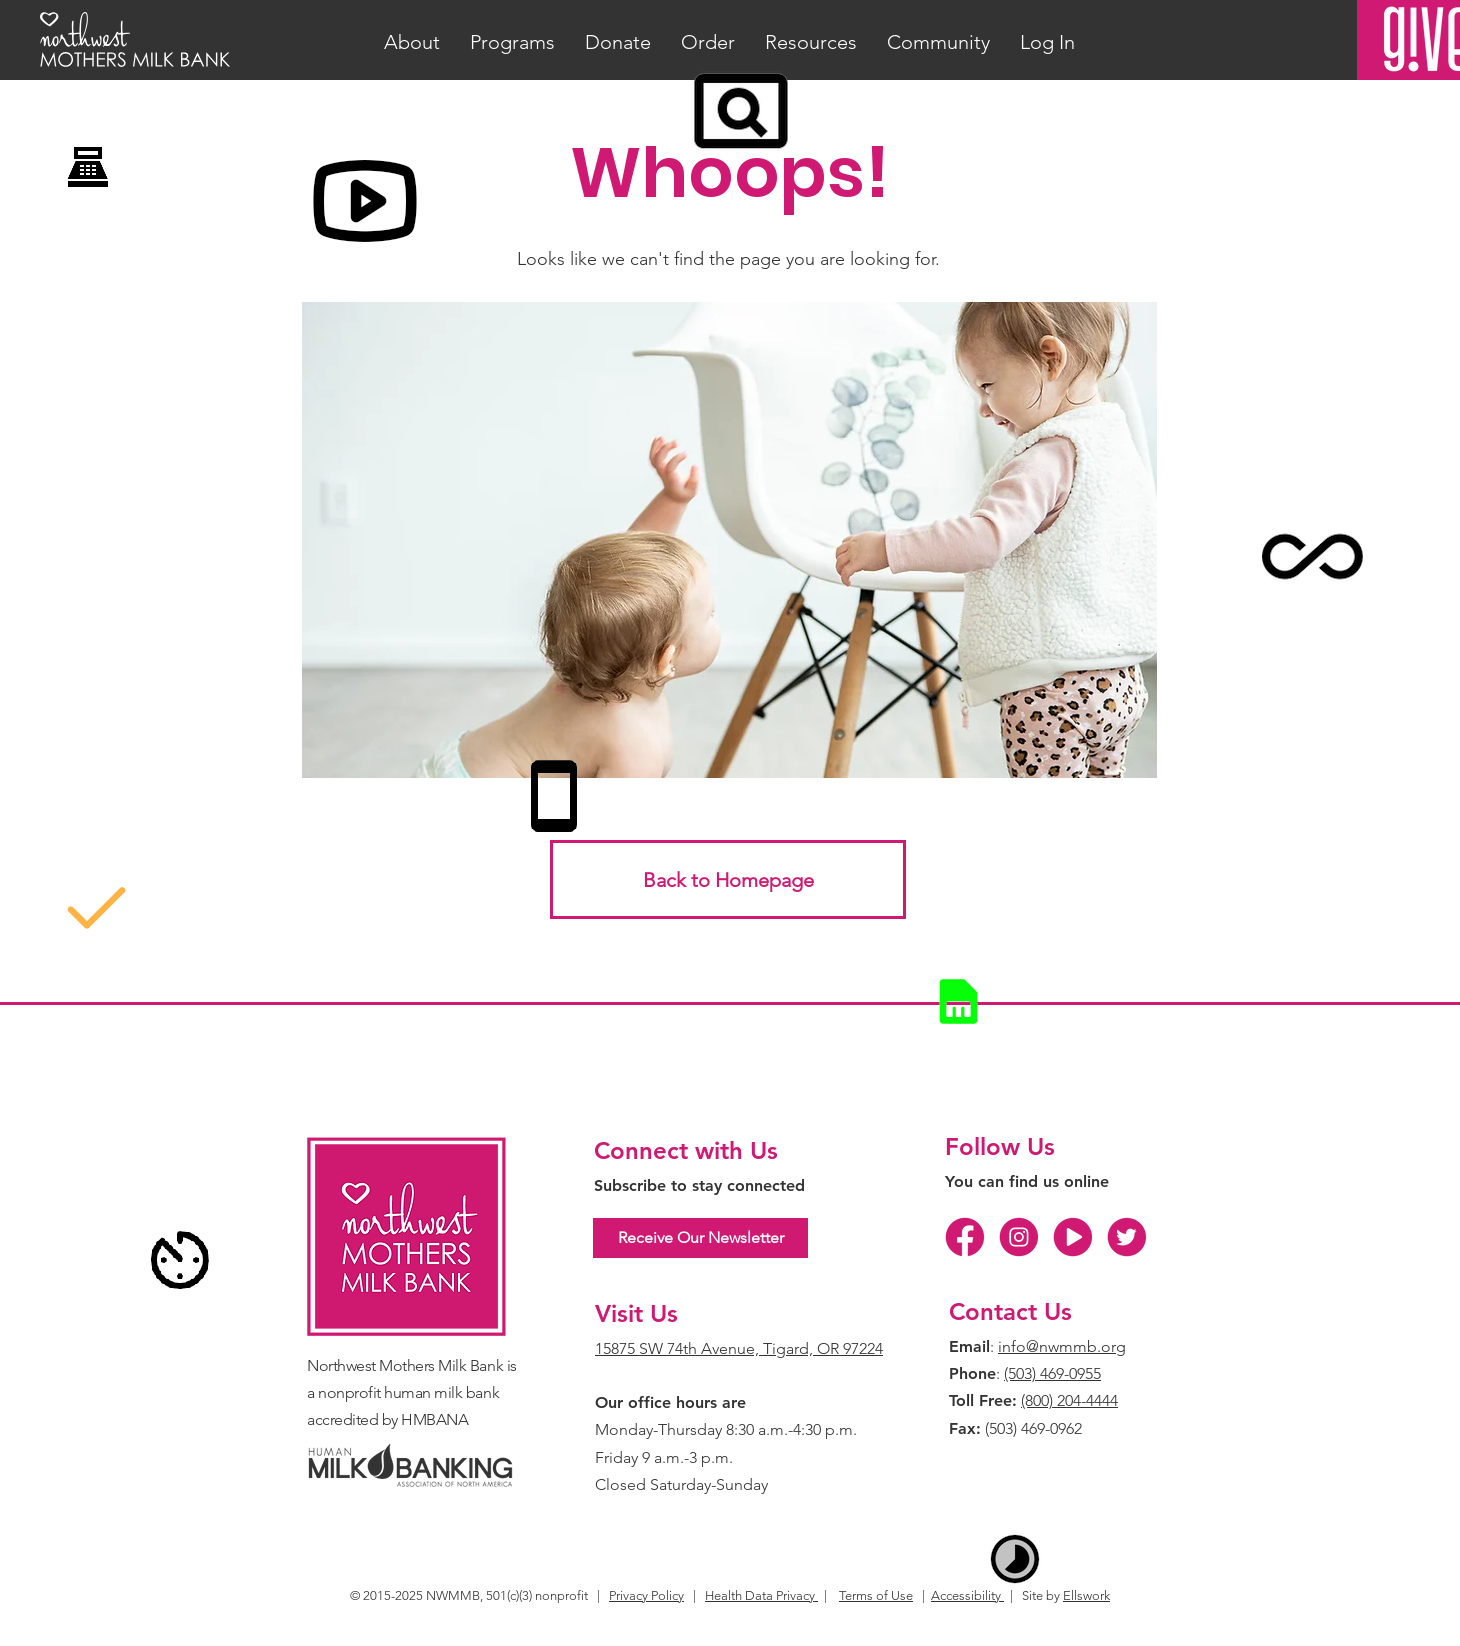 The image size is (1460, 1646). Describe the element at coordinates (958, 1001) in the screenshot. I see `manage sim card settings` at that location.